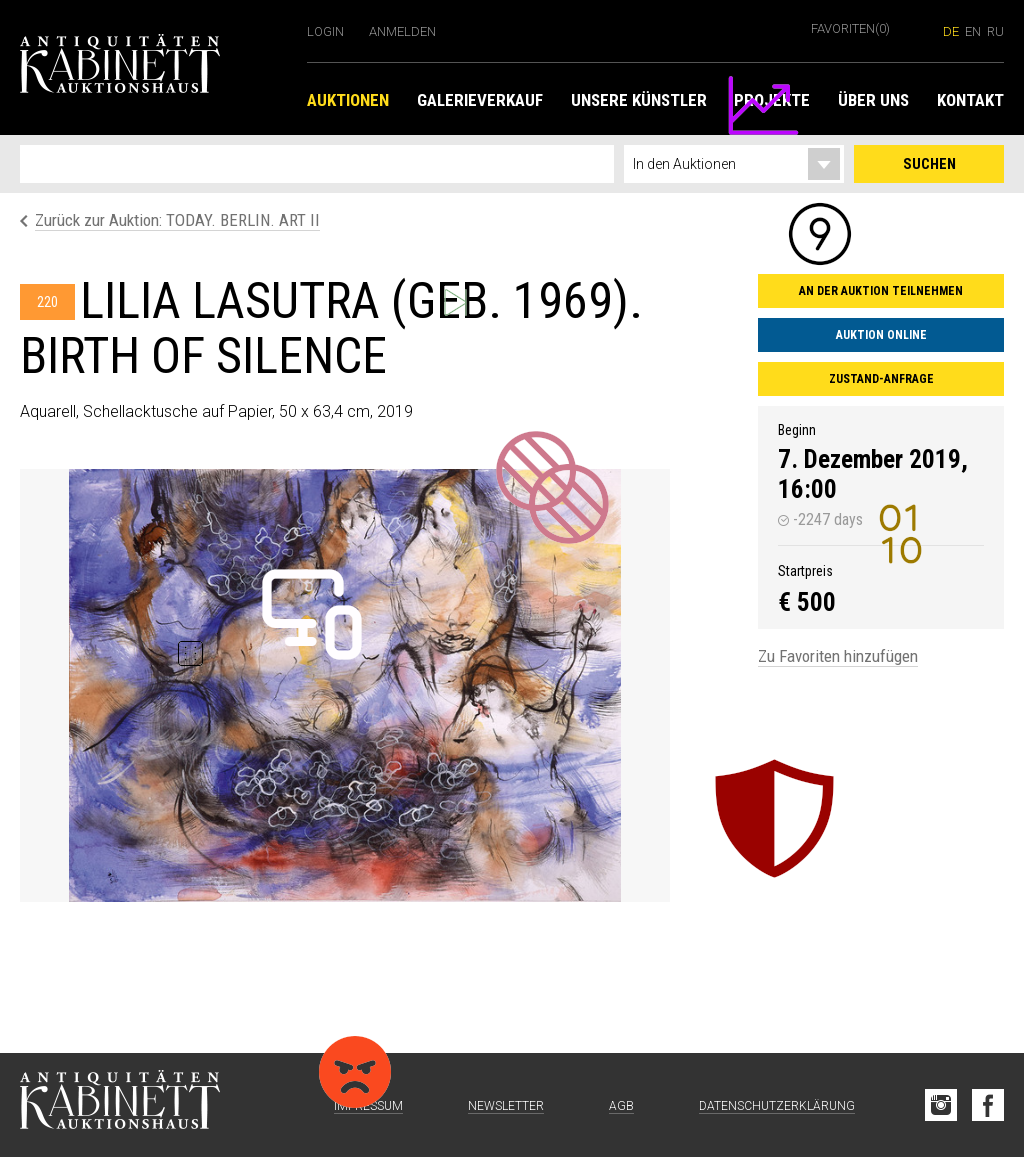 This screenshot has height=1157, width=1024. I want to click on view or access binary/code data, so click(900, 534).